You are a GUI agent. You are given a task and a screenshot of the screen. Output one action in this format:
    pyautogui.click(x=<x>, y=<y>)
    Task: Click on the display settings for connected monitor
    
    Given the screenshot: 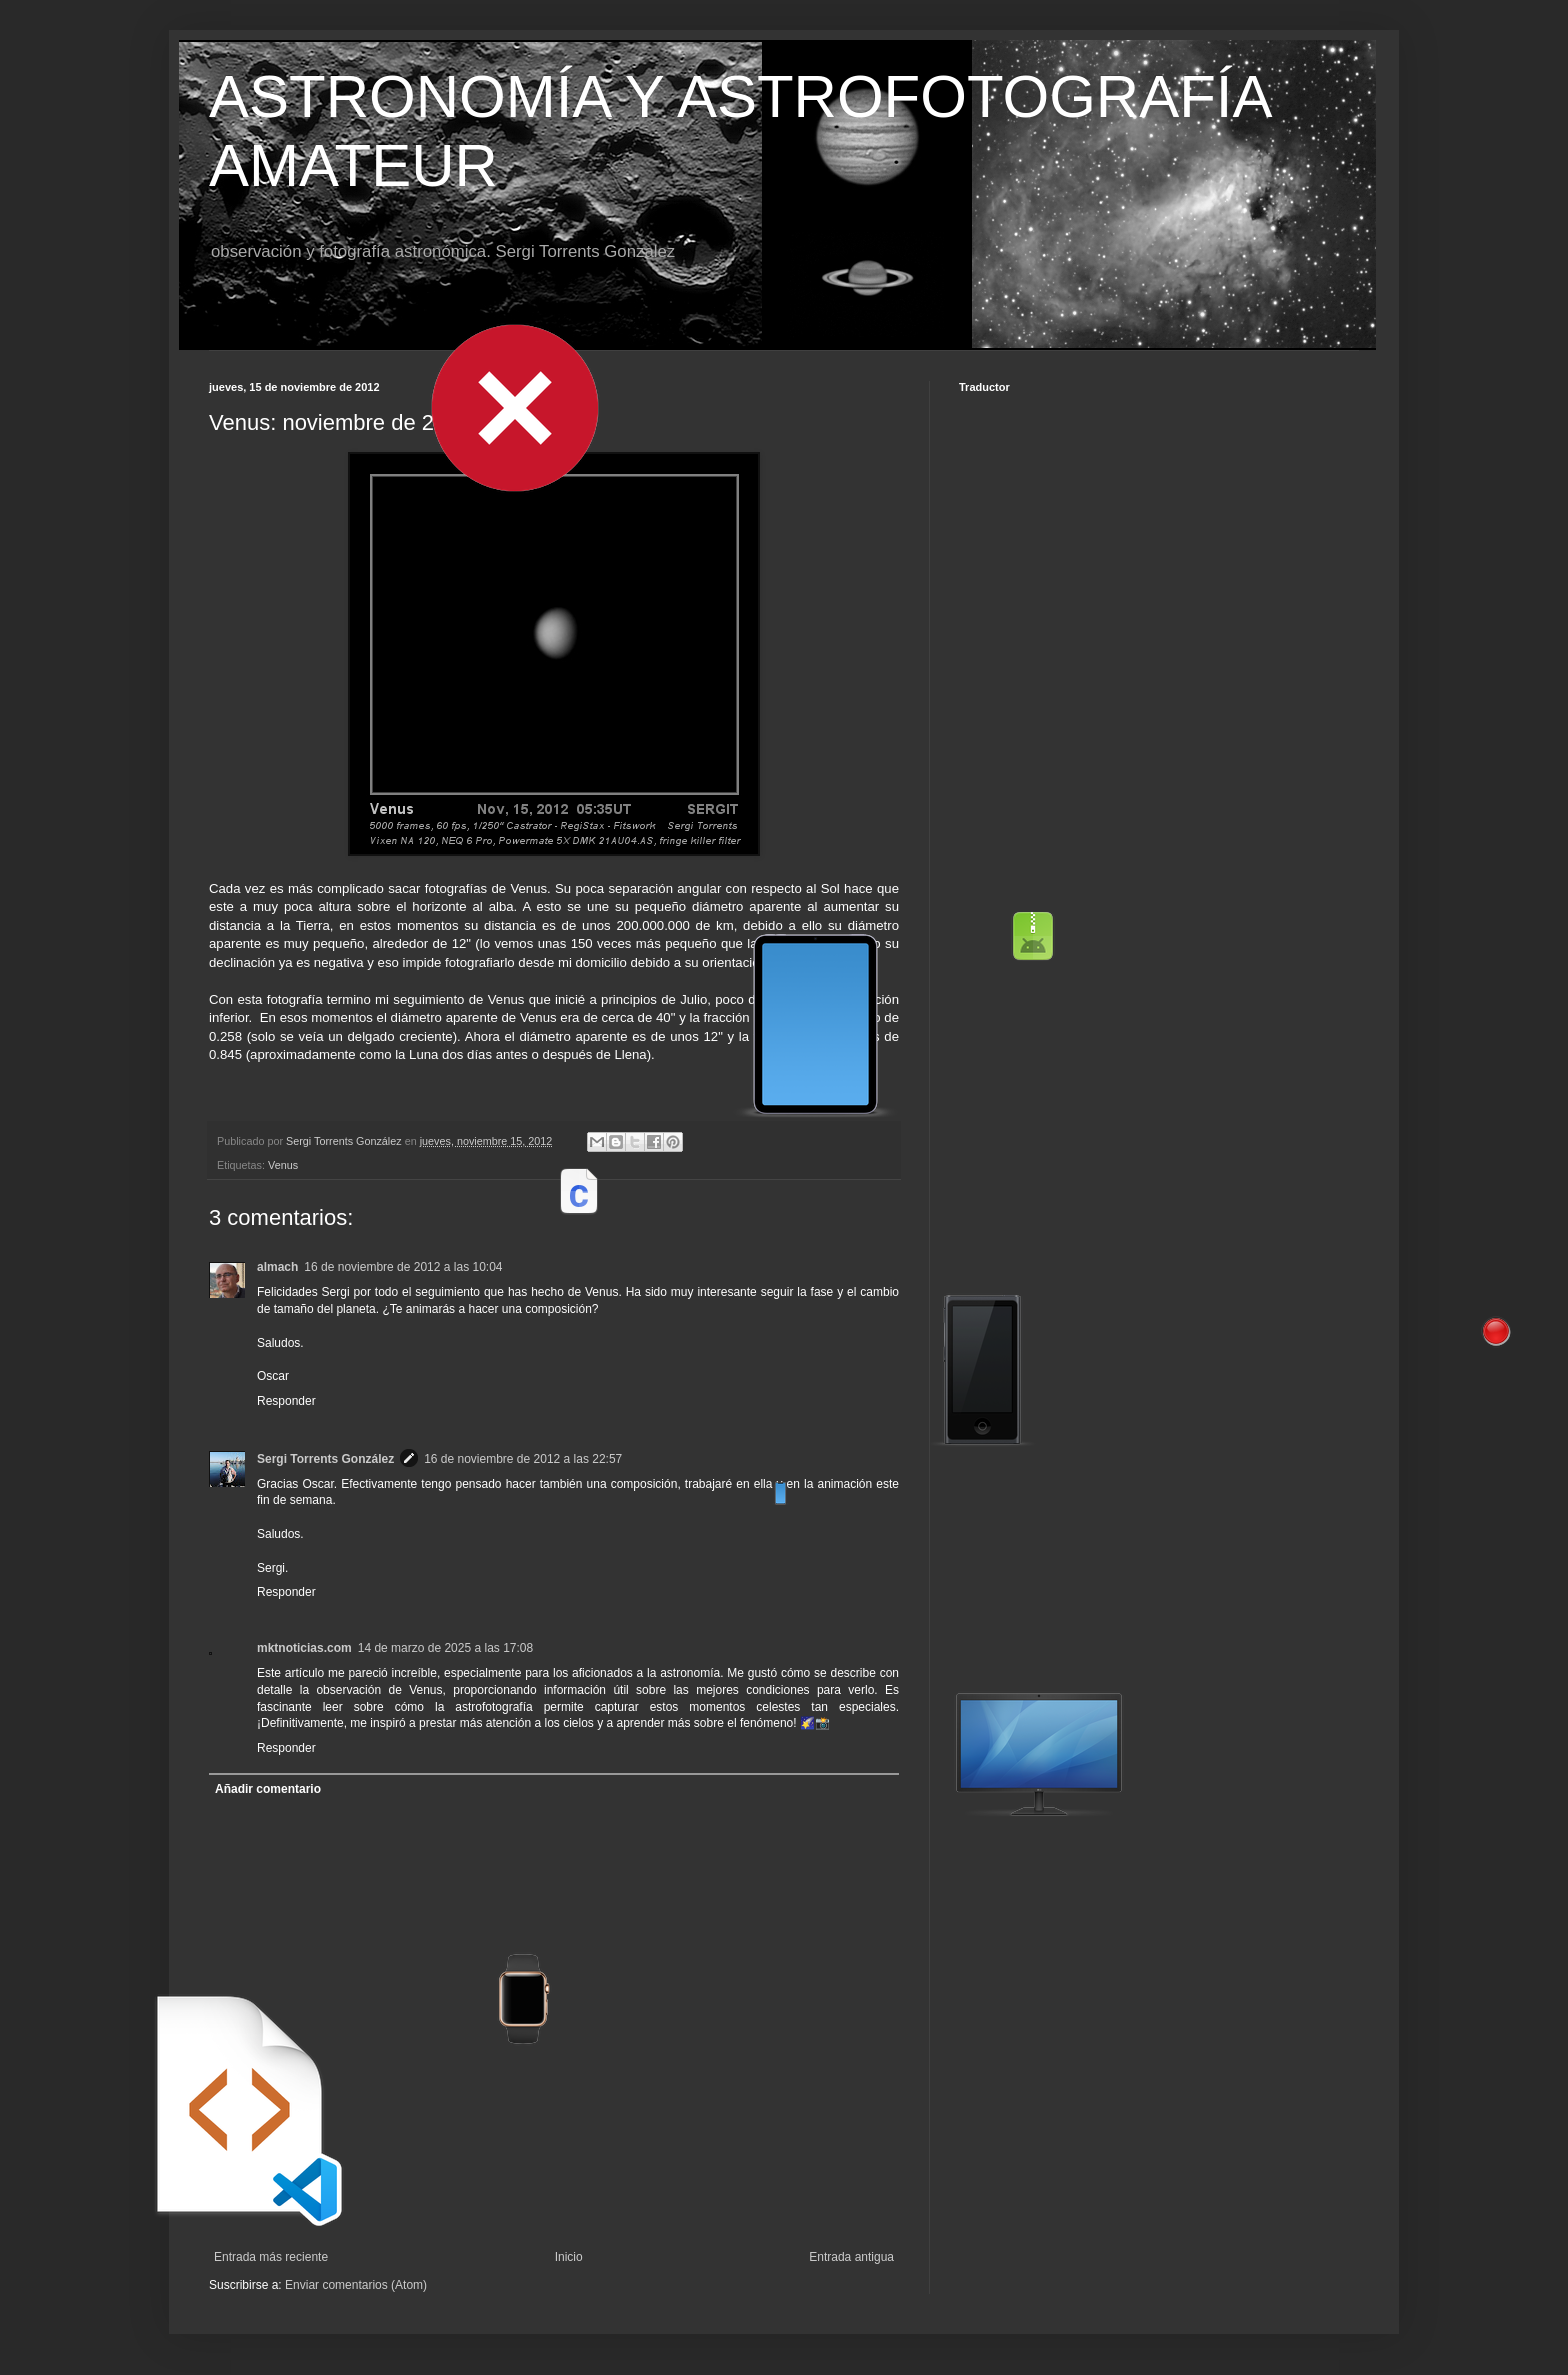 What is the action you would take?
    pyautogui.click(x=1039, y=1737)
    